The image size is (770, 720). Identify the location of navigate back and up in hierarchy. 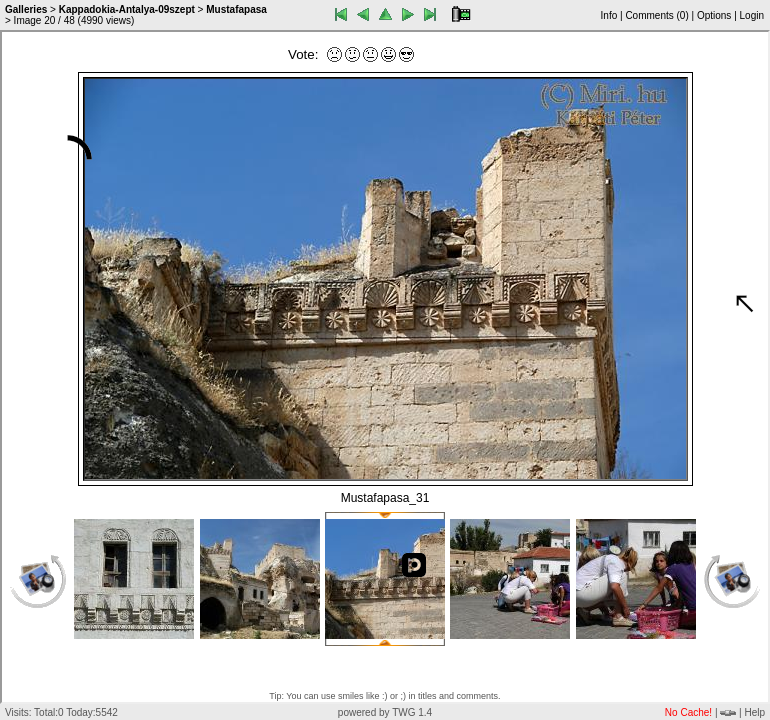
(744, 303).